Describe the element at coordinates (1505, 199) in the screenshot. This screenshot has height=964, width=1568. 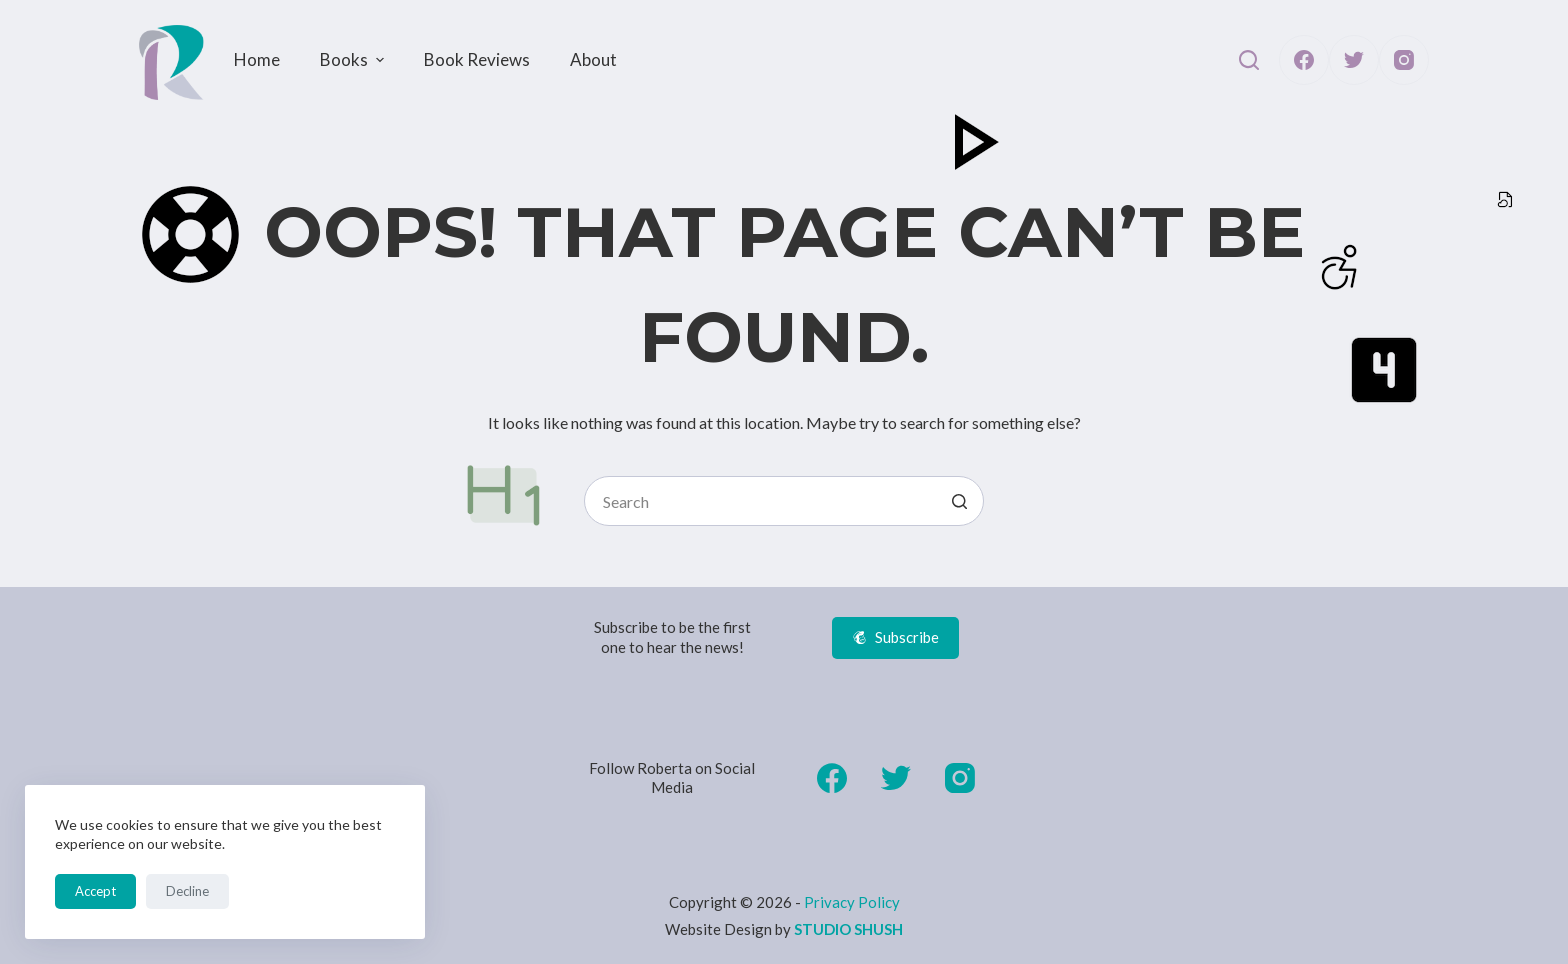
I see `access cloud-synced files` at that location.